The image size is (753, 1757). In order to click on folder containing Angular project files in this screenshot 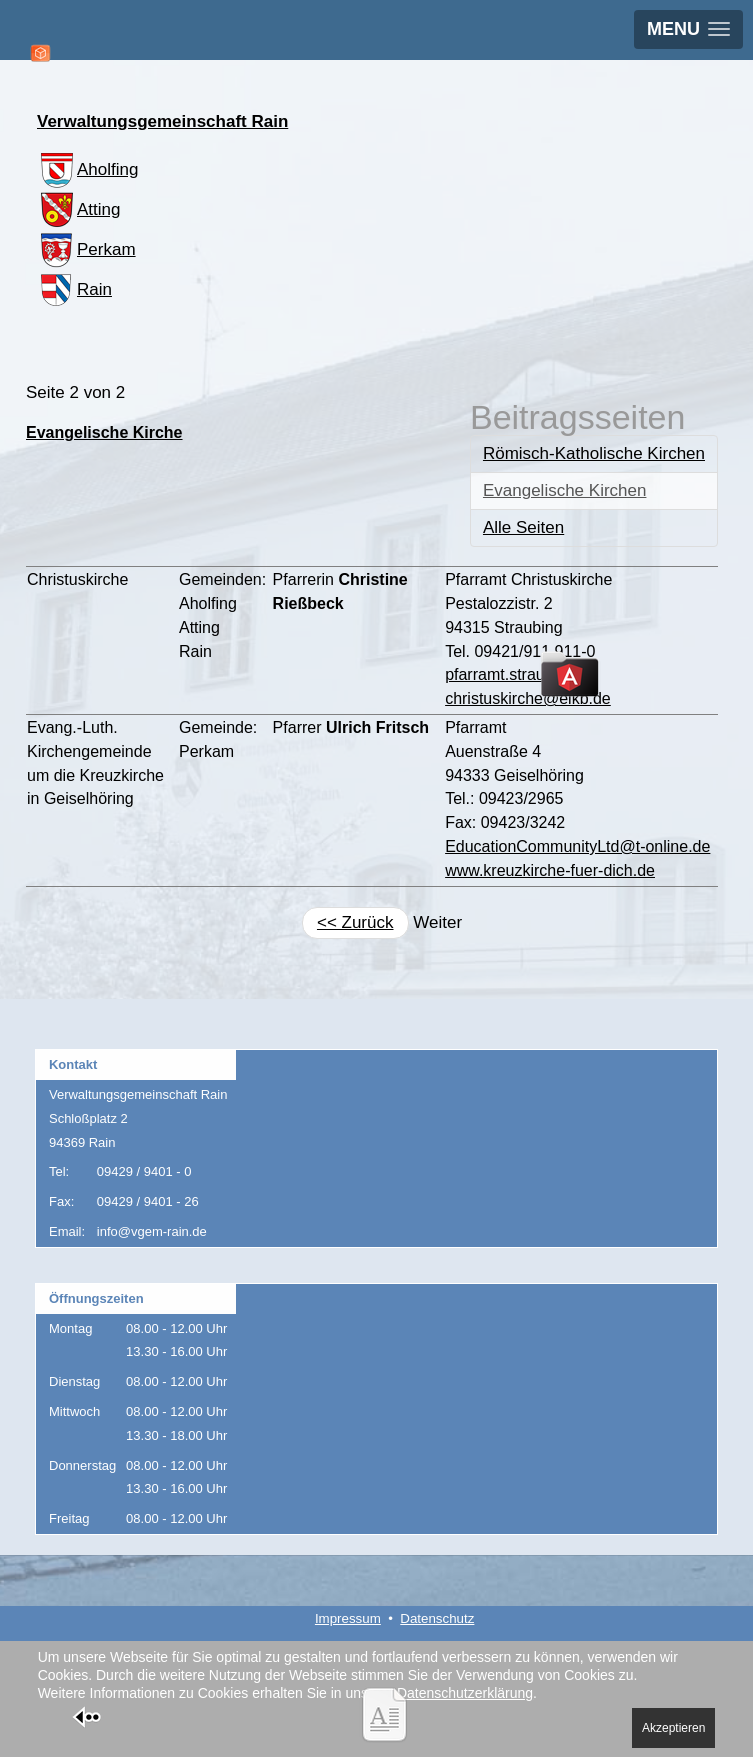, I will do `click(569, 675)`.